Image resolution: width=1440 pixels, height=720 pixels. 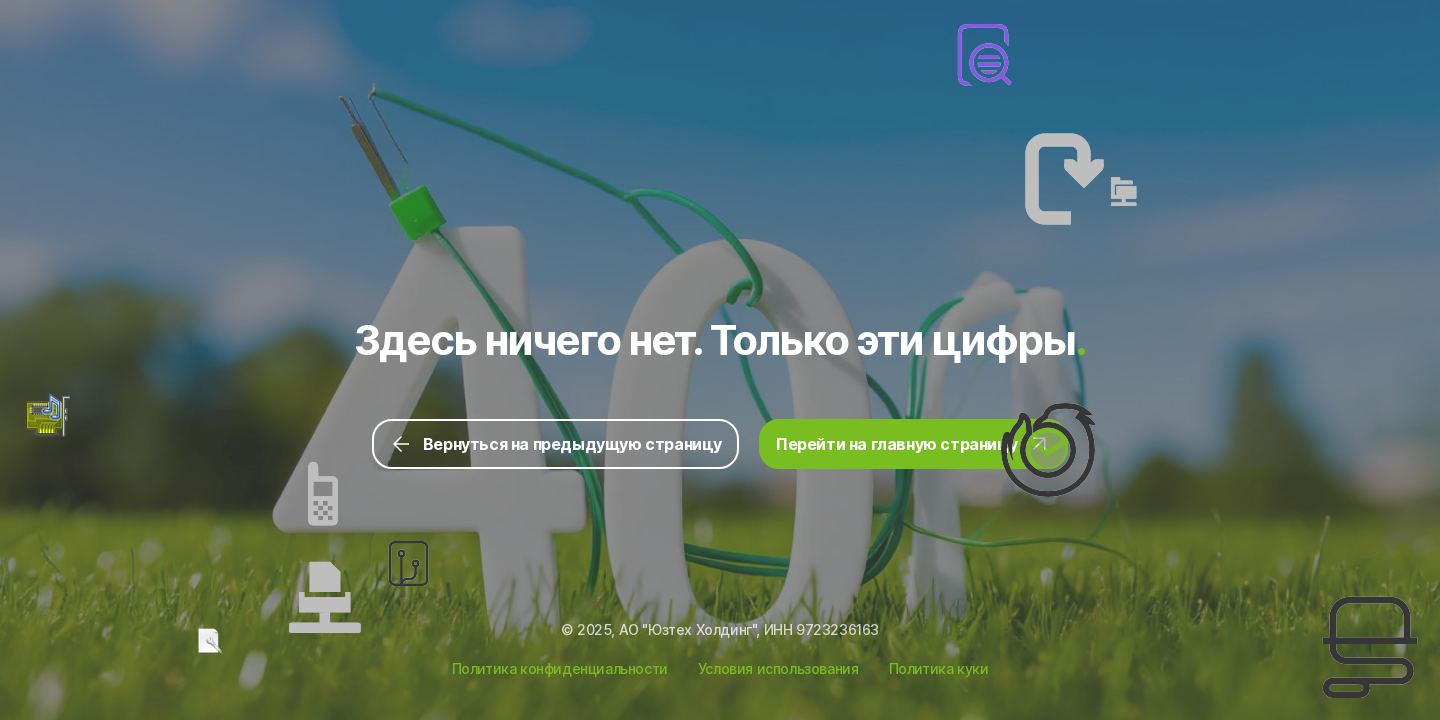 What do you see at coordinates (408, 563) in the screenshot?
I see `open gitg version control application` at bounding box center [408, 563].